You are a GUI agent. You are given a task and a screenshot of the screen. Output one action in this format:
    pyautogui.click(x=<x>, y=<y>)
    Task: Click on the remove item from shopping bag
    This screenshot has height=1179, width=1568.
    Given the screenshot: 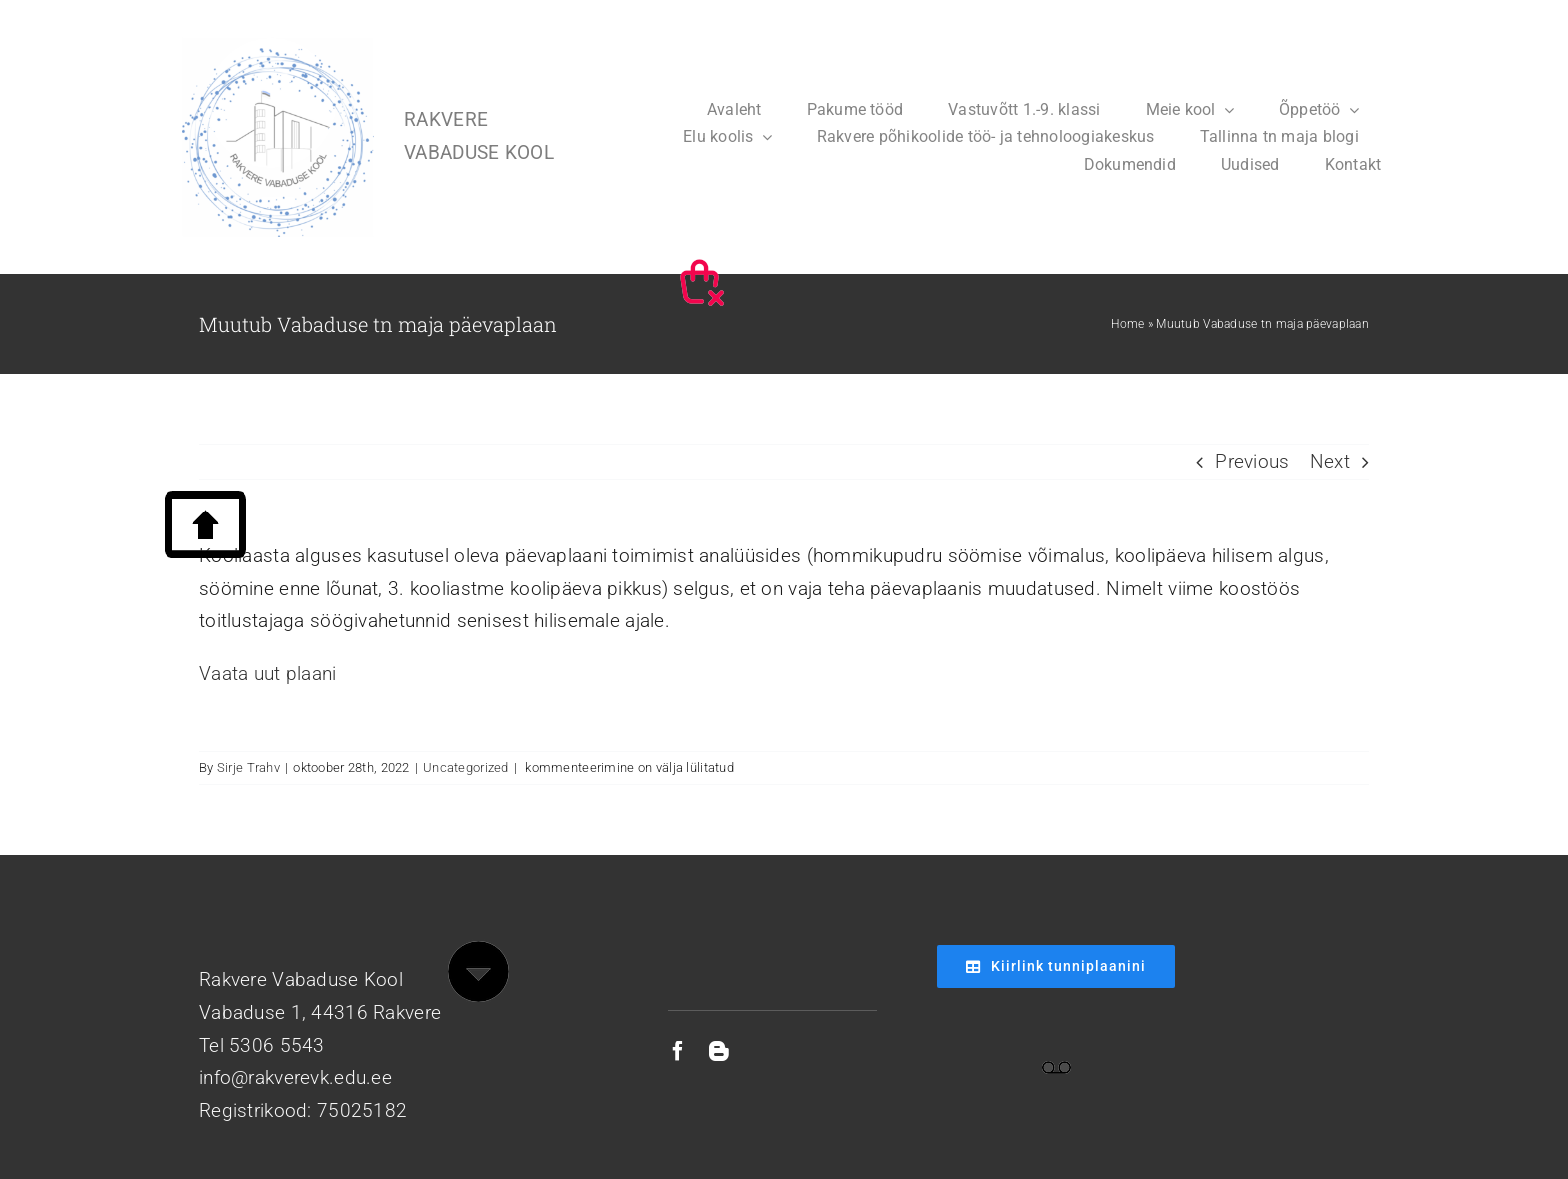 What is the action you would take?
    pyautogui.click(x=699, y=281)
    